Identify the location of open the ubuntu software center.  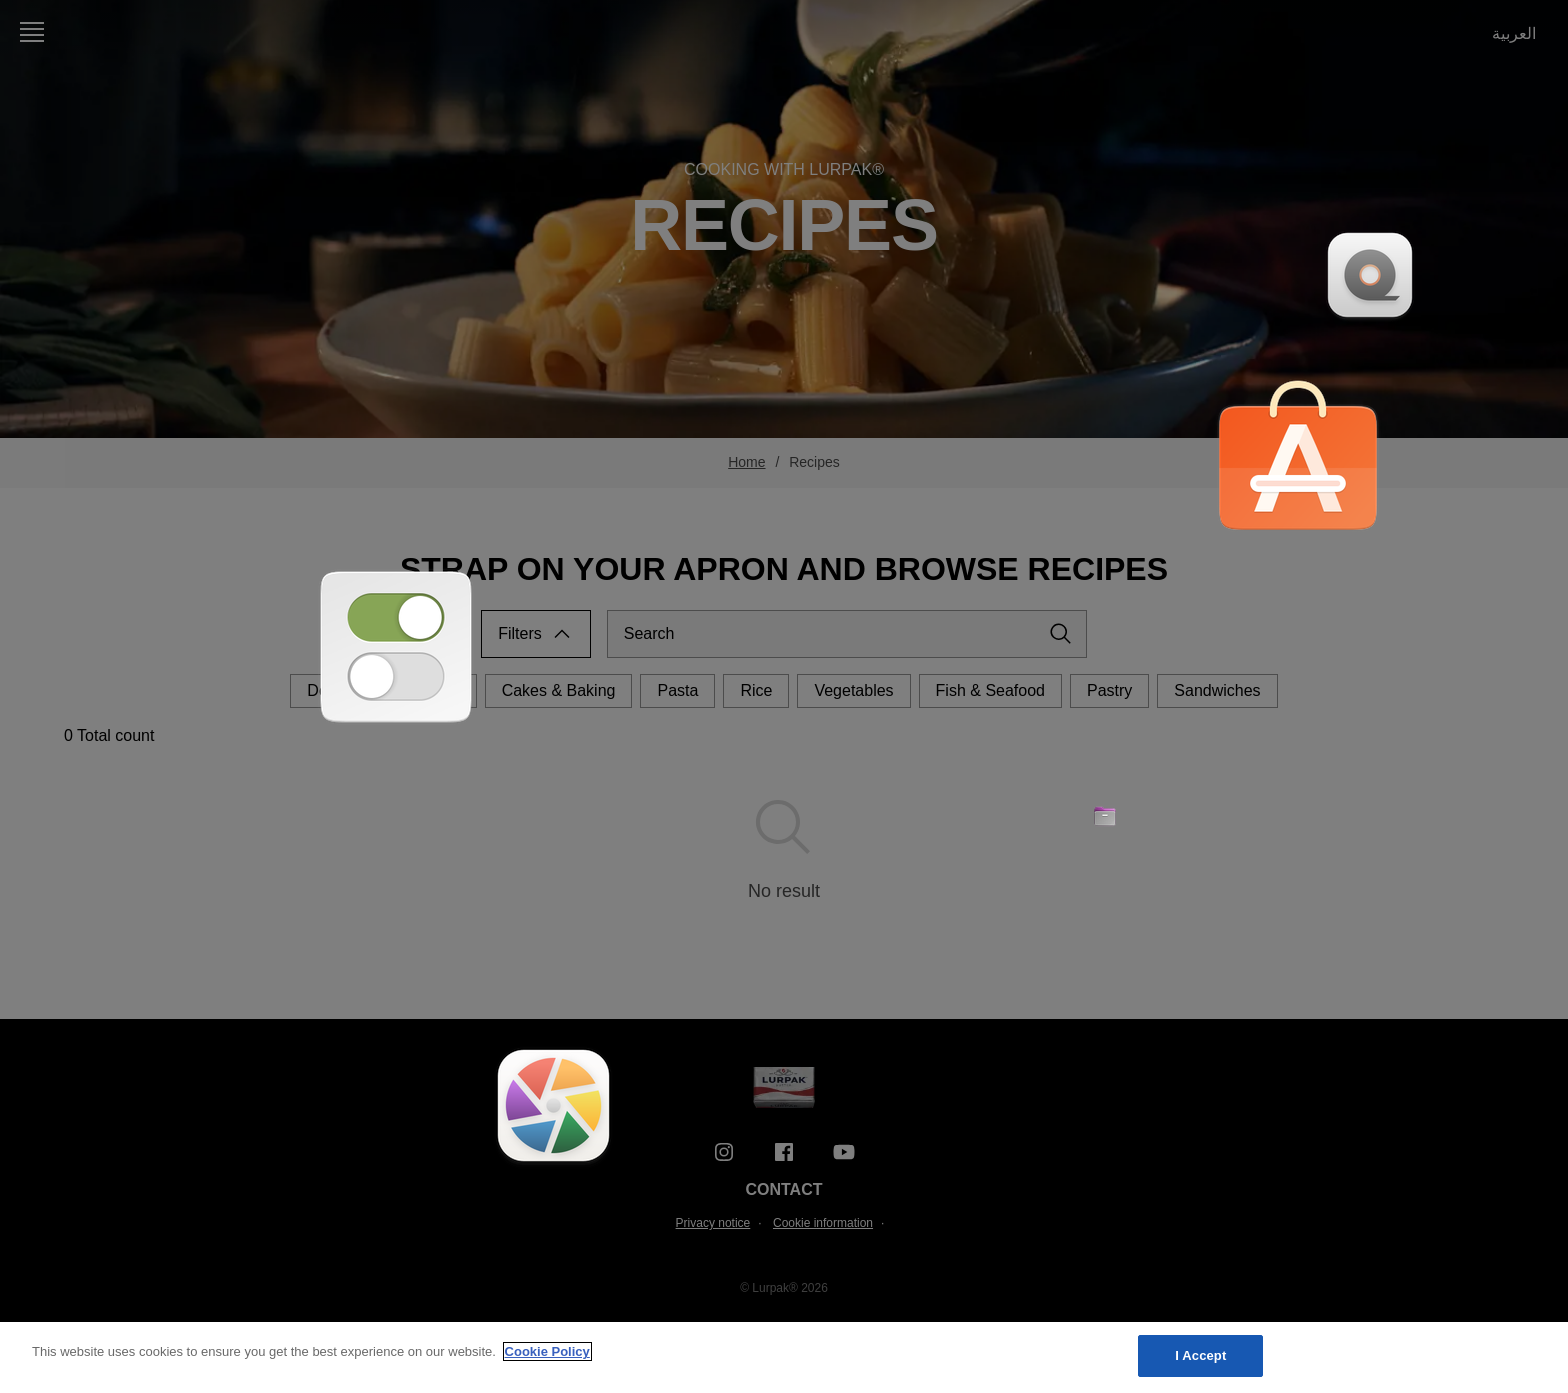
(1298, 468).